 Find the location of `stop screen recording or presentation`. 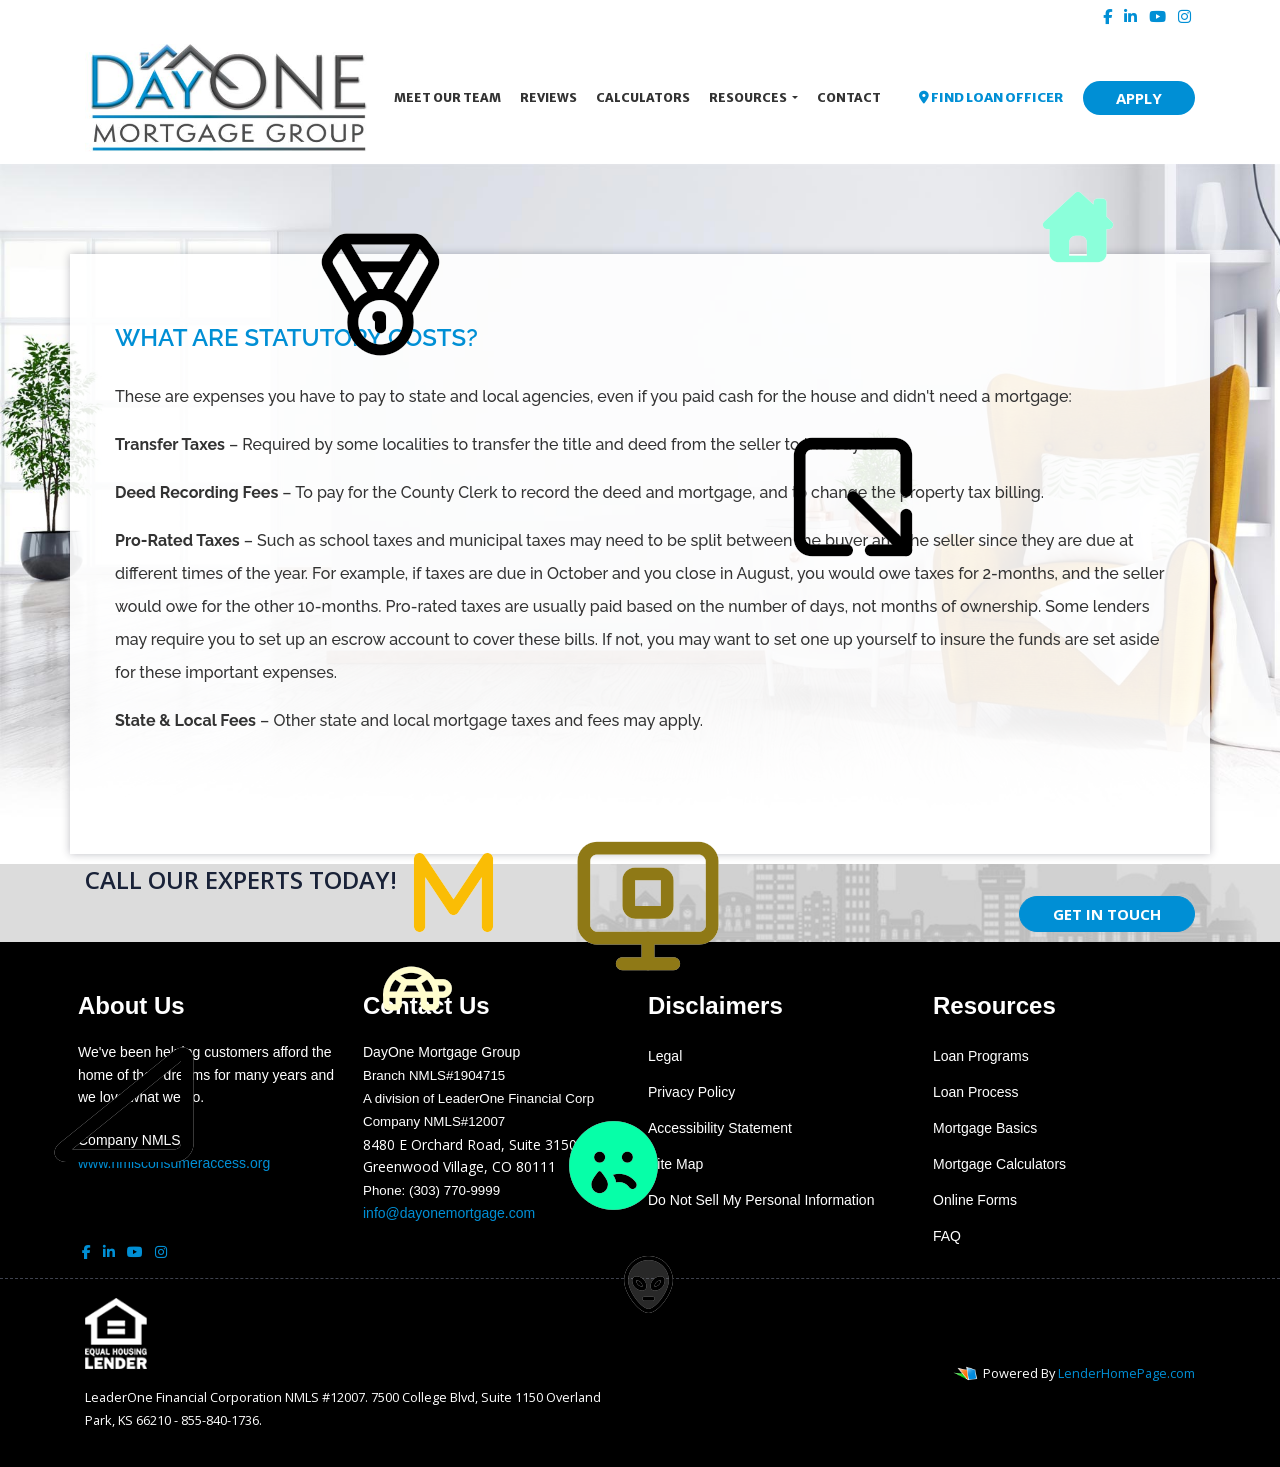

stop screen recording or presentation is located at coordinates (648, 906).